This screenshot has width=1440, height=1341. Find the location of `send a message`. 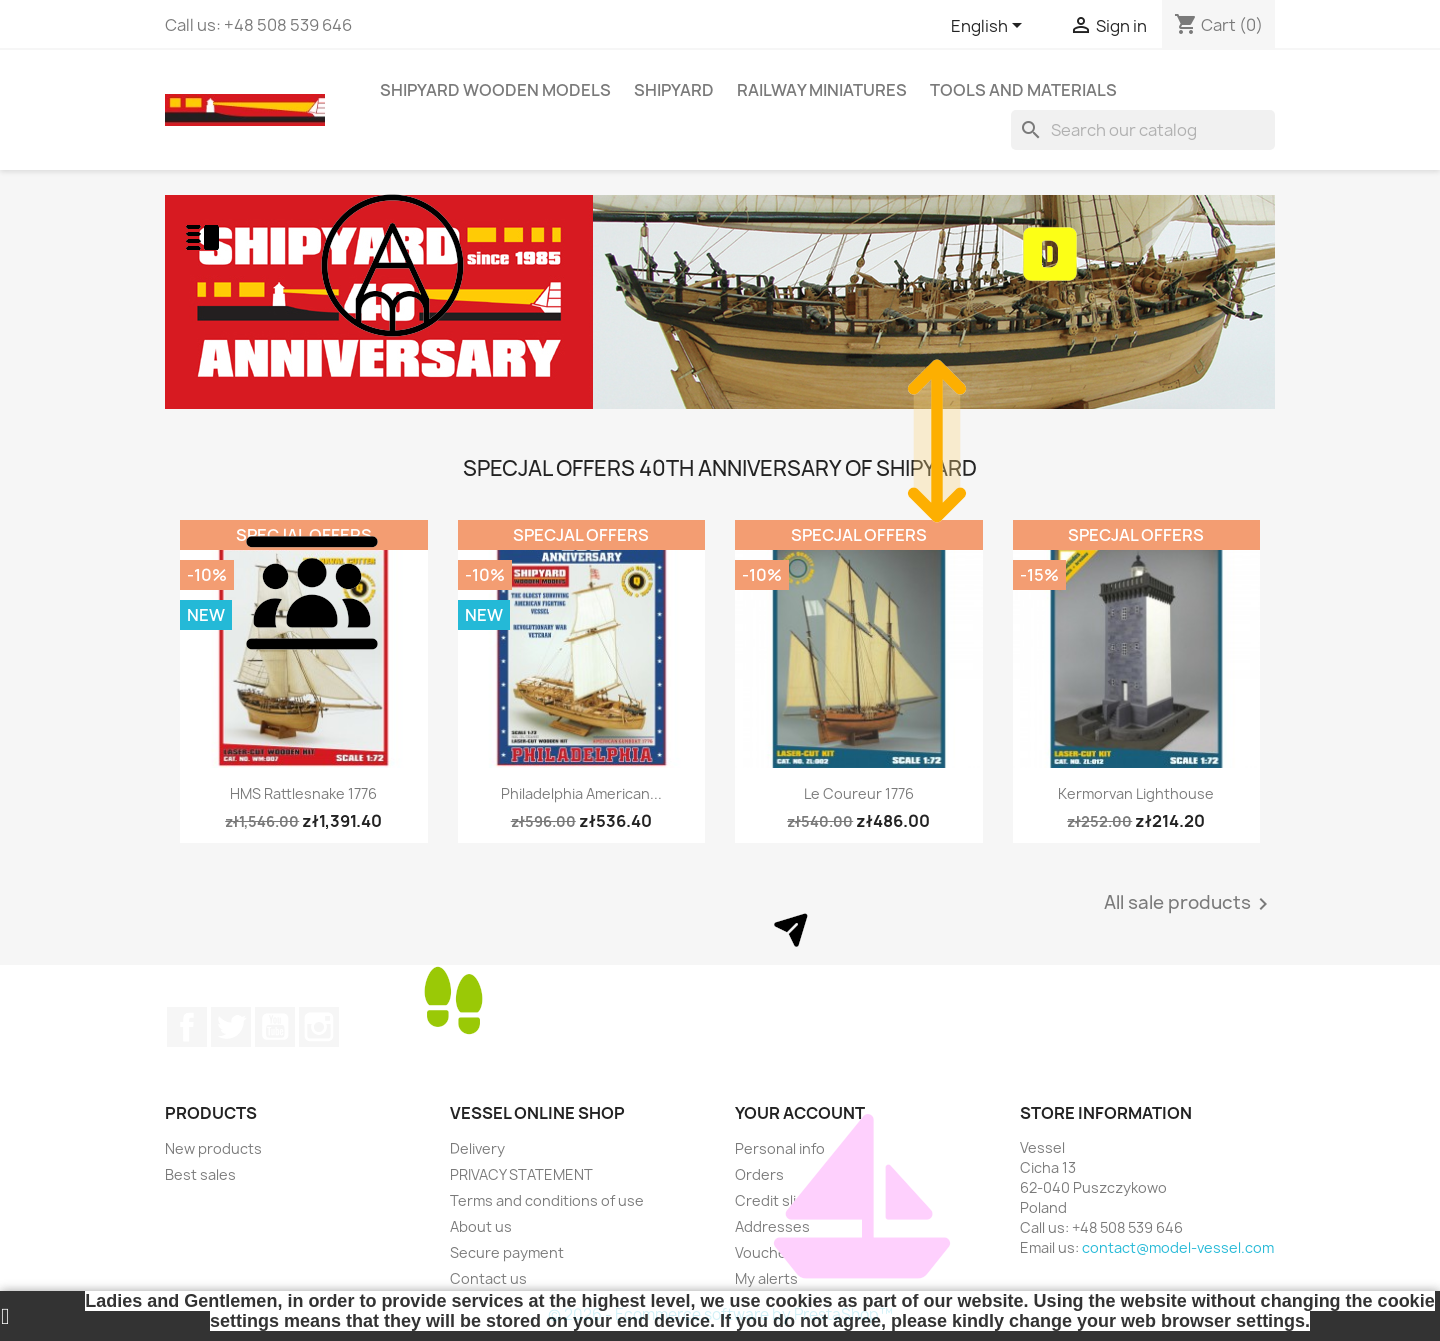

send a message is located at coordinates (792, 929).